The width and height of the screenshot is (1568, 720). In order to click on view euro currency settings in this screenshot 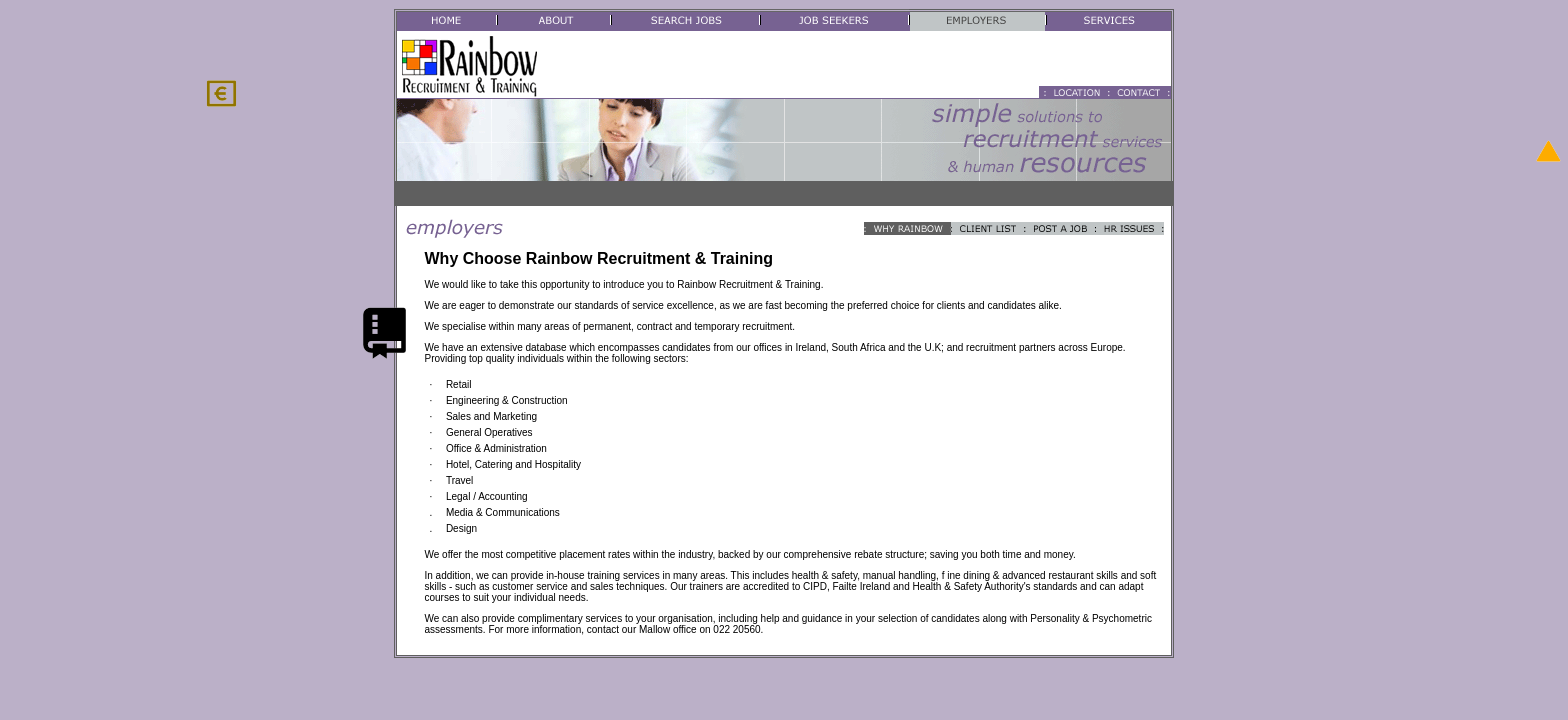, I will do `click(221, 93)`.